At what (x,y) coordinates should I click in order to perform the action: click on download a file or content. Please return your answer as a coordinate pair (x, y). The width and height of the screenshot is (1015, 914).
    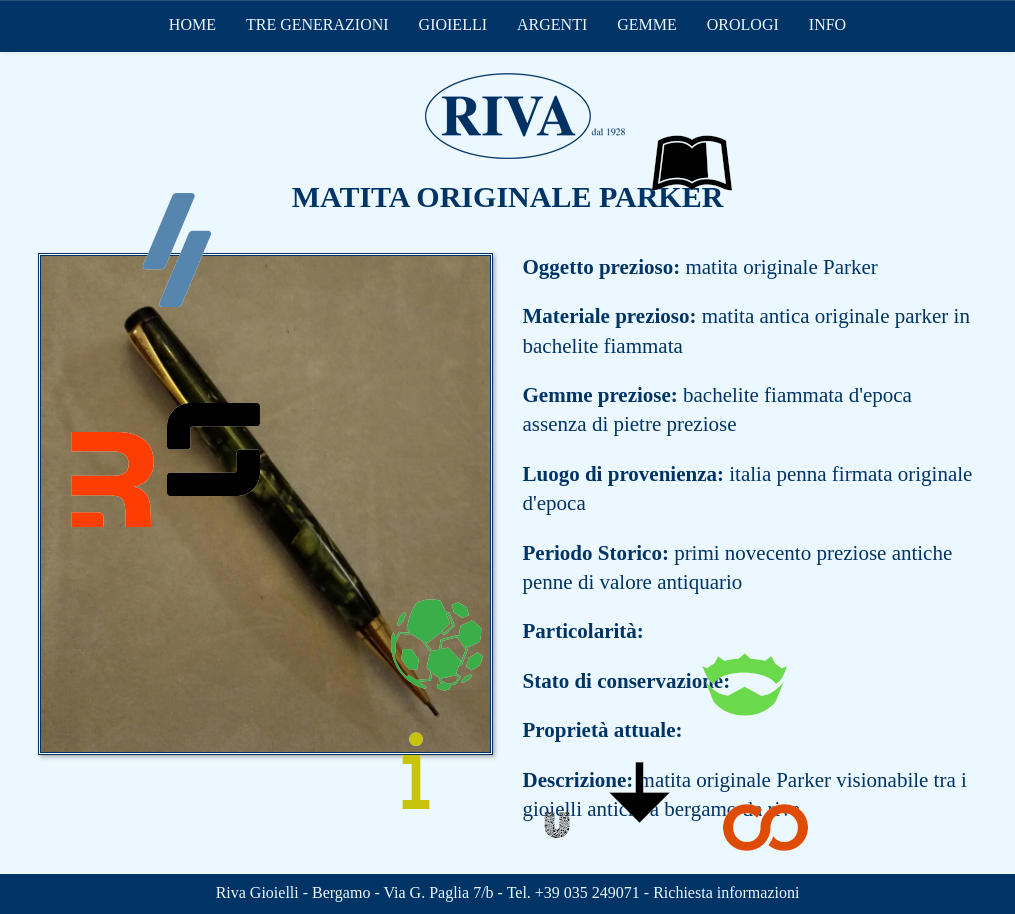
    Looking at the image, I should click on (639, 792).